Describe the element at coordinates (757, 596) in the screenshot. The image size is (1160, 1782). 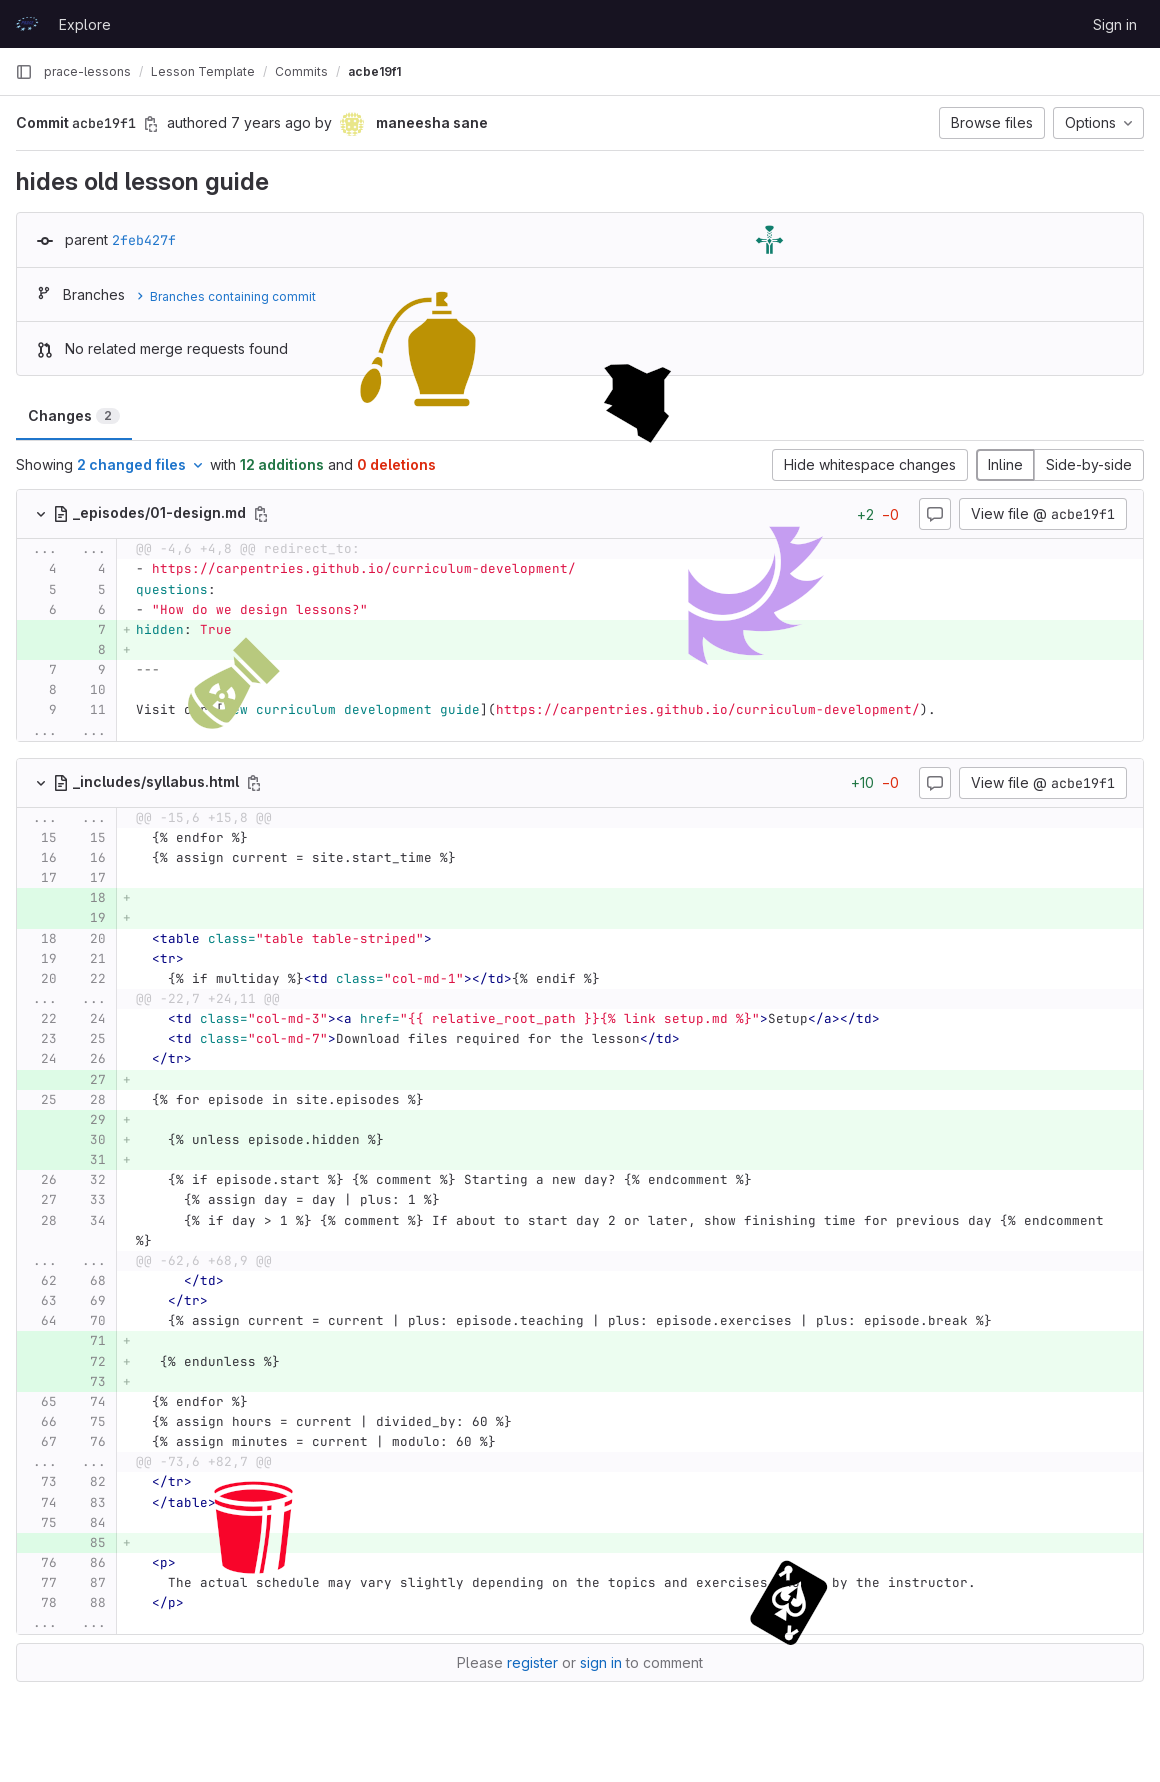
I see `equip or select a saw blade weapon` at that location.